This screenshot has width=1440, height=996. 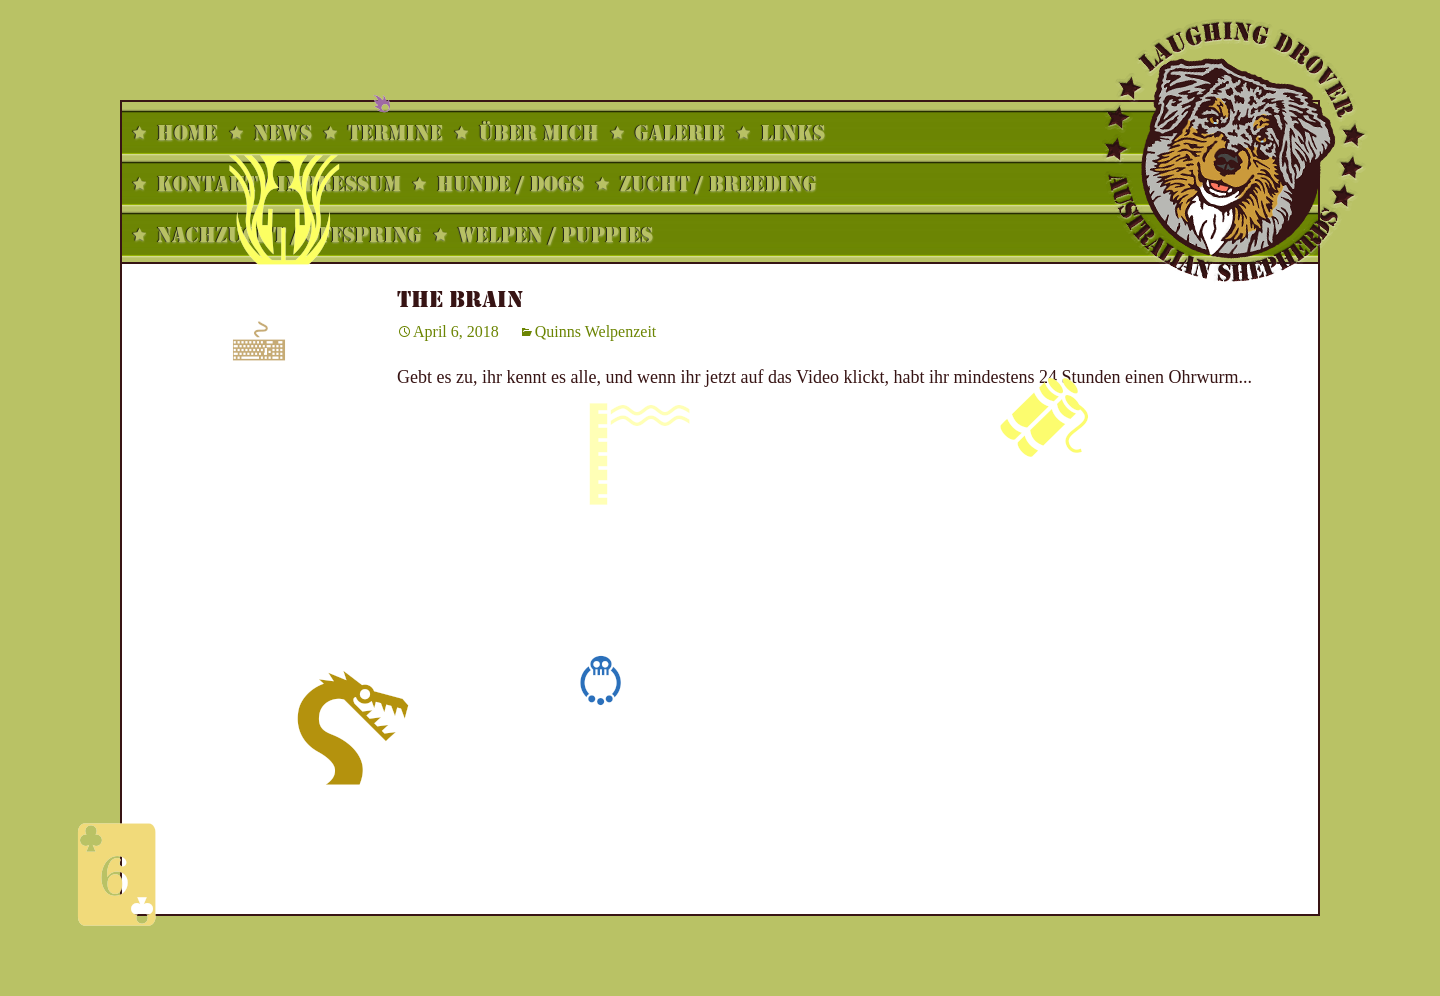 I want to click on six of clubs playing card, so click(x=116, y=874).